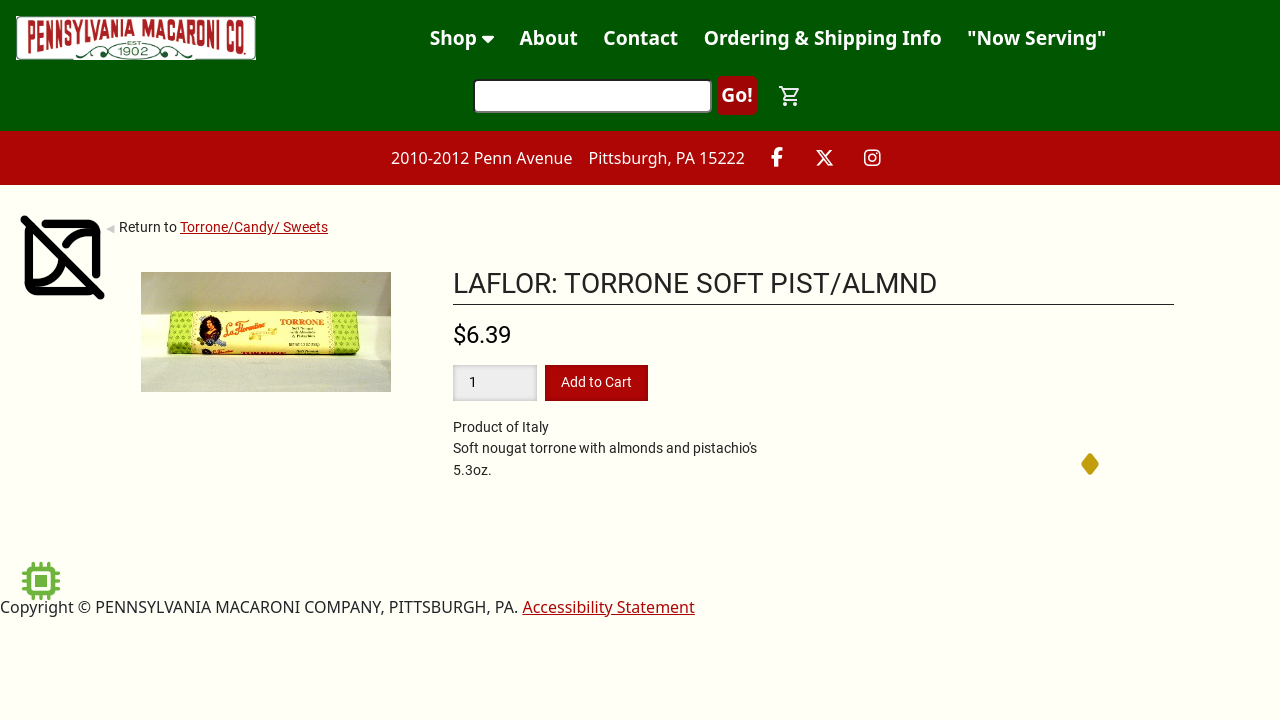 Image resolution: width=1280 pixels, height=720 pixels. Describe the element at coordinates (41, 581) in the screenshot. I see `view hardware or processor information` at that location.